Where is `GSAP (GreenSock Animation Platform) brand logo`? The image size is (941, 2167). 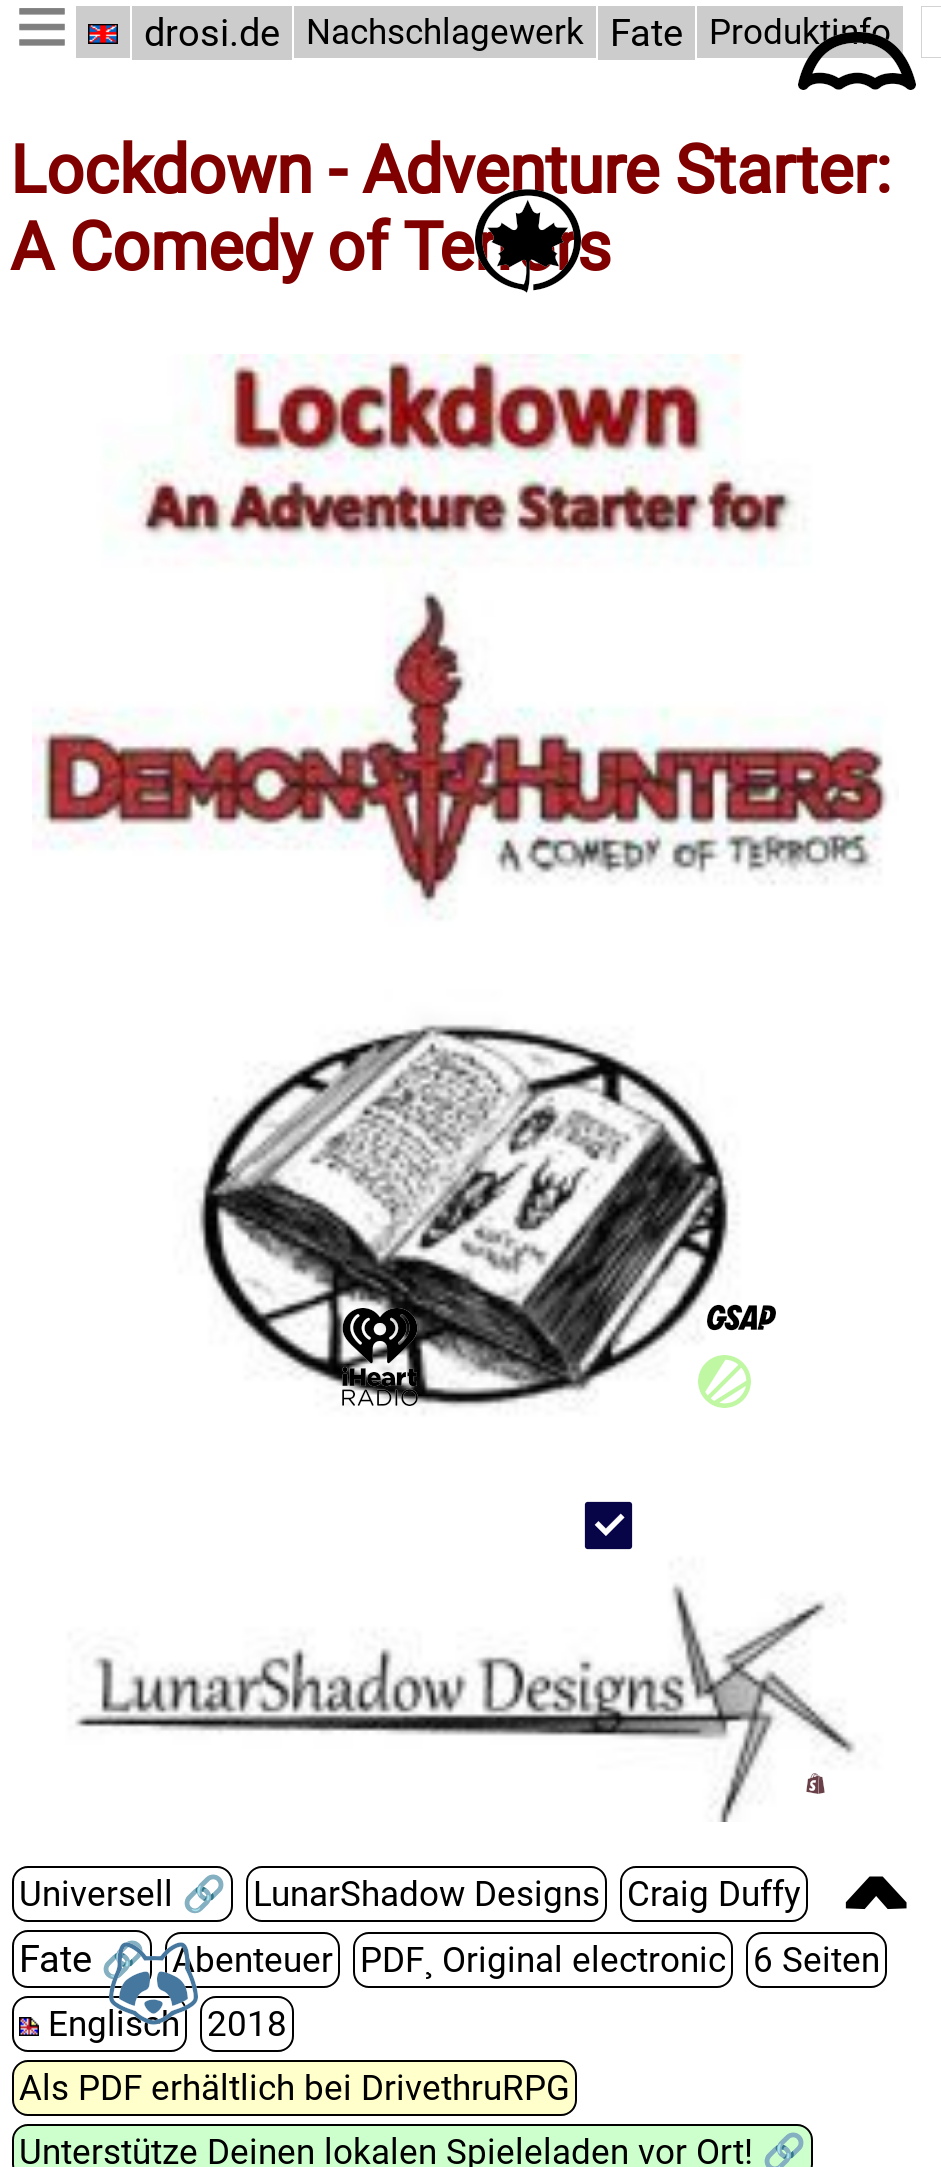
GSAP (GreenSock Animation Platform) brand logo is located at coordinates (741, 1317).